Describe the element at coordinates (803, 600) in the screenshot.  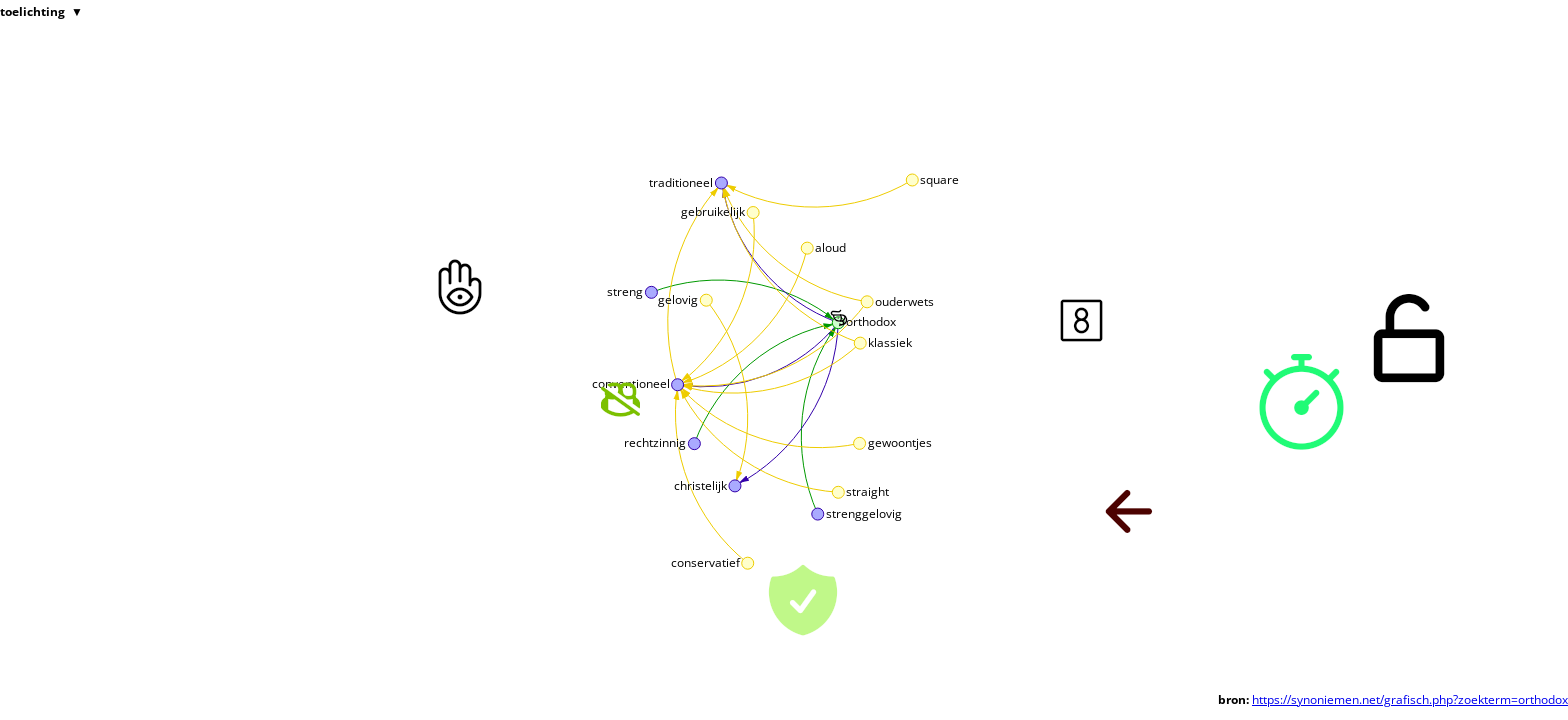
I see `indicates verified or secure status` at that location.